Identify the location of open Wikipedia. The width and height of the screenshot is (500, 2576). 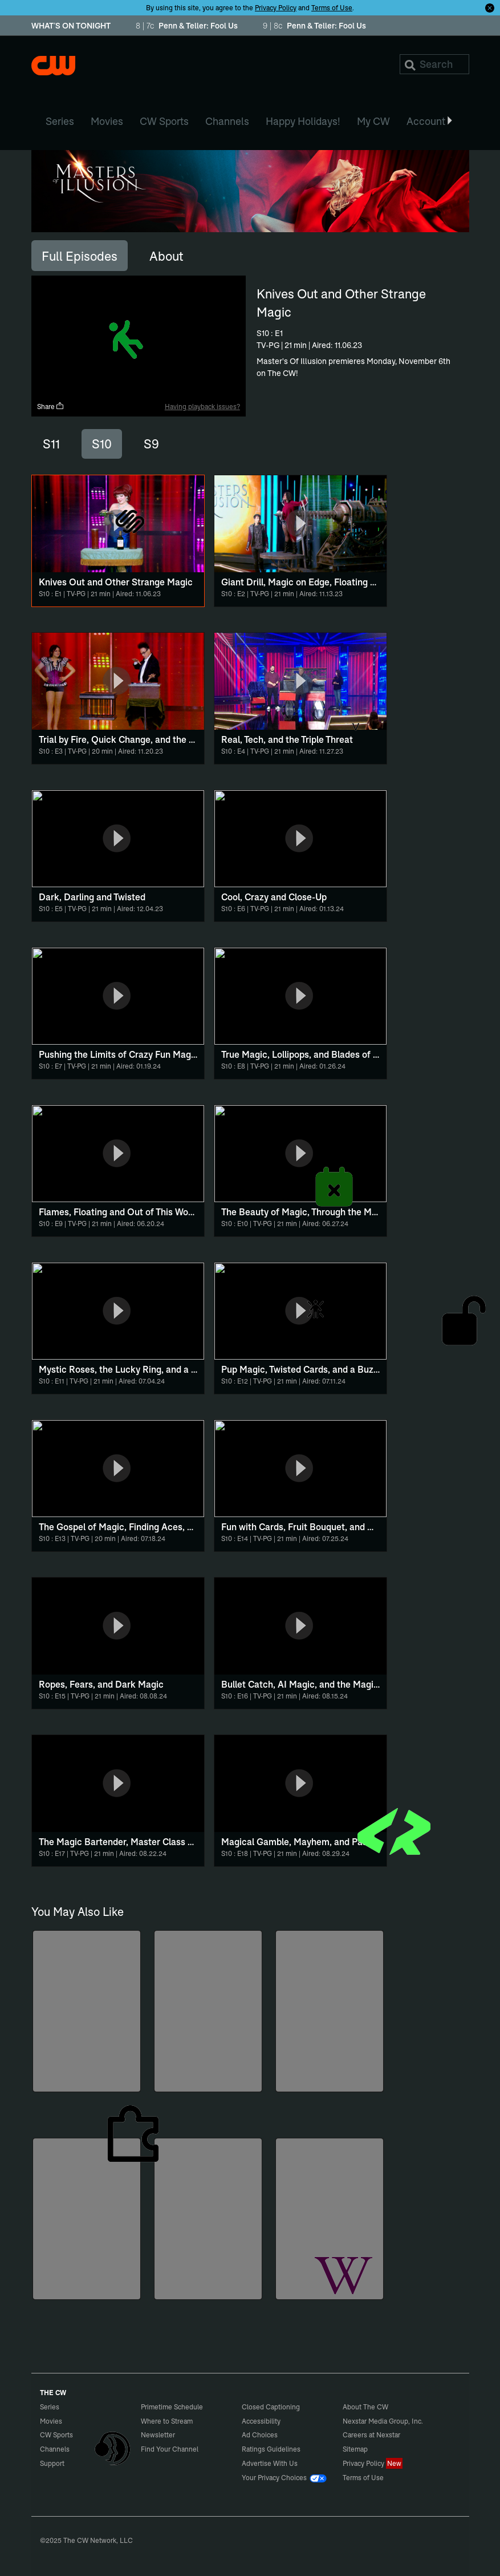
(343, 2275).